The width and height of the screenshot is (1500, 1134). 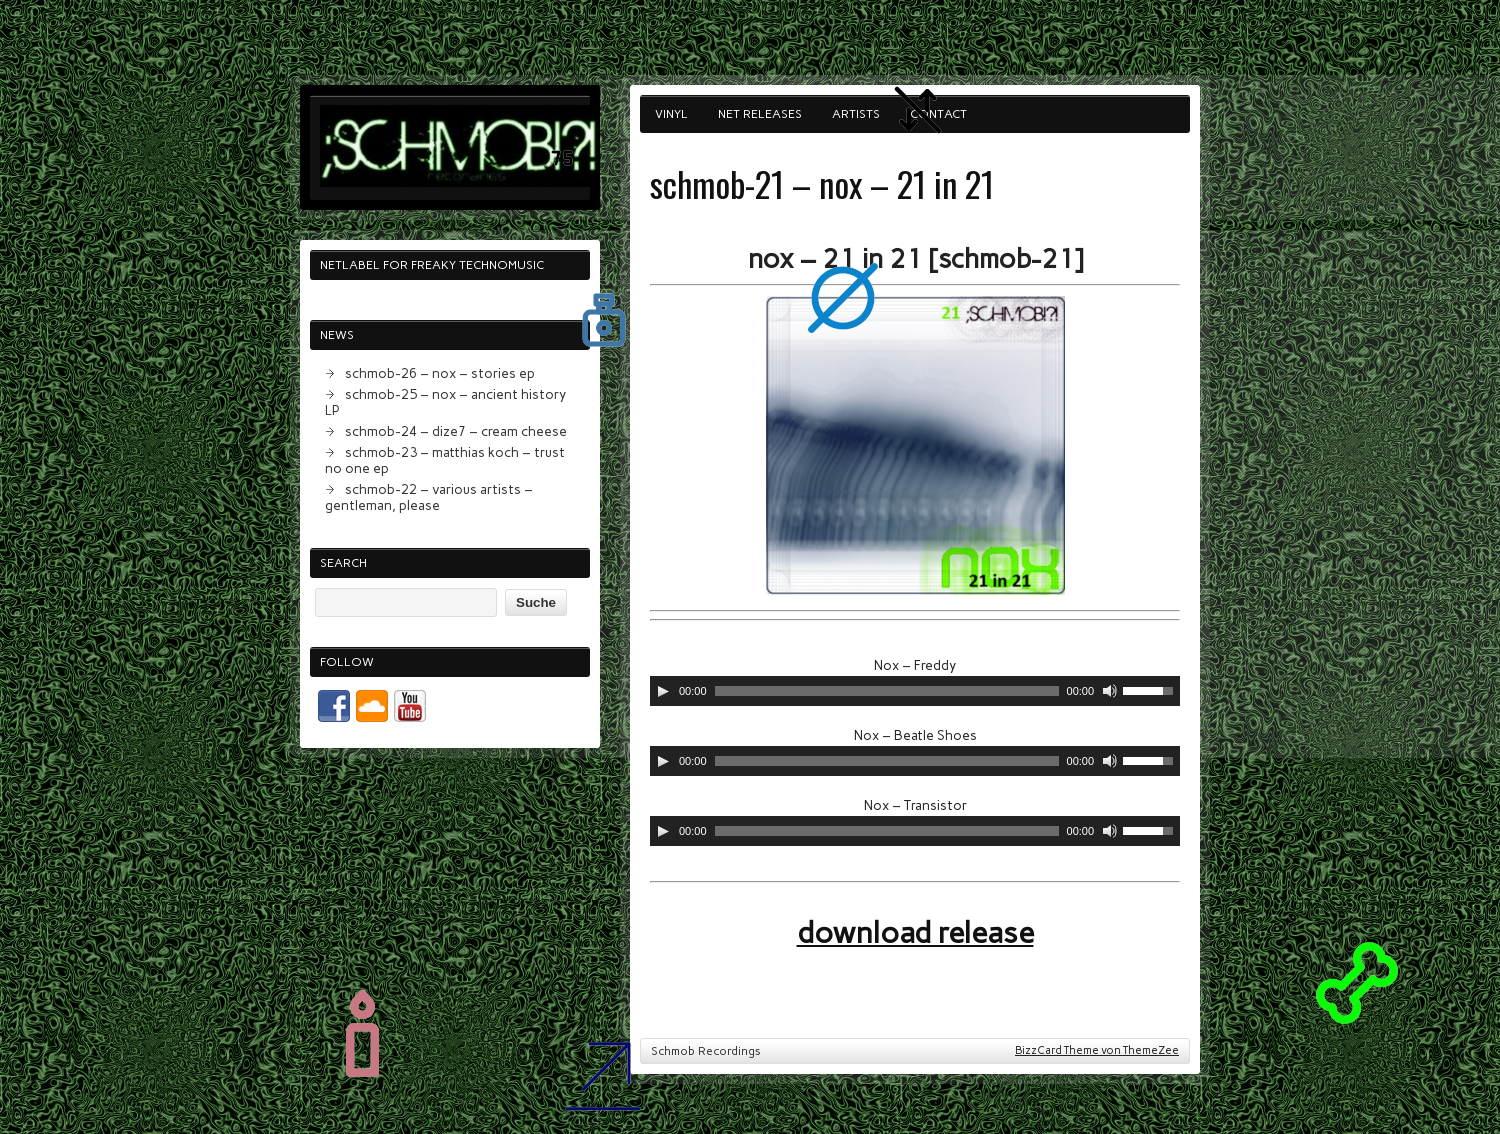 What do you see at coordinates (604, 320) in the screenshot?
I see `browse perfume or fragrance products` at bounding box center [604, 320].